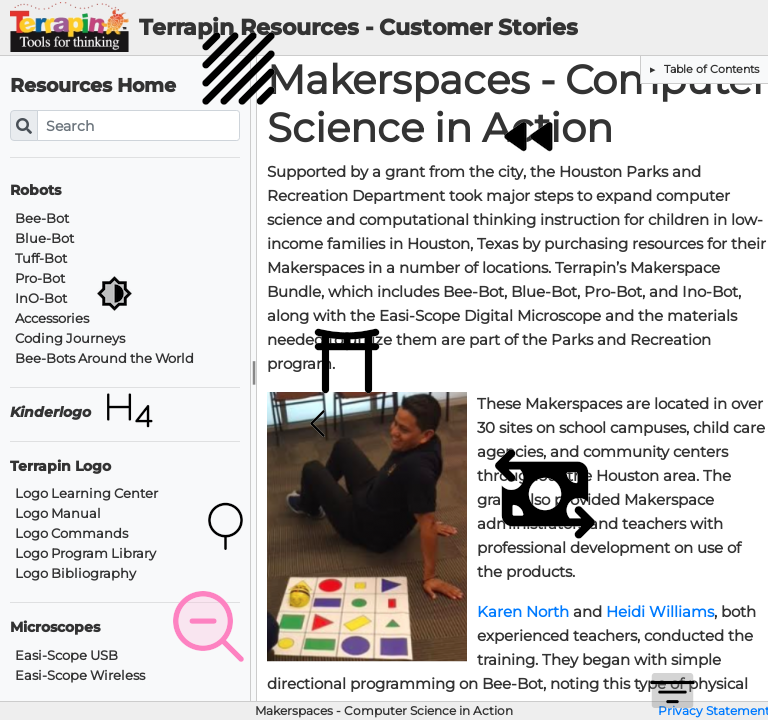  I want to click on go back to the previous screen, so click(317, 423).